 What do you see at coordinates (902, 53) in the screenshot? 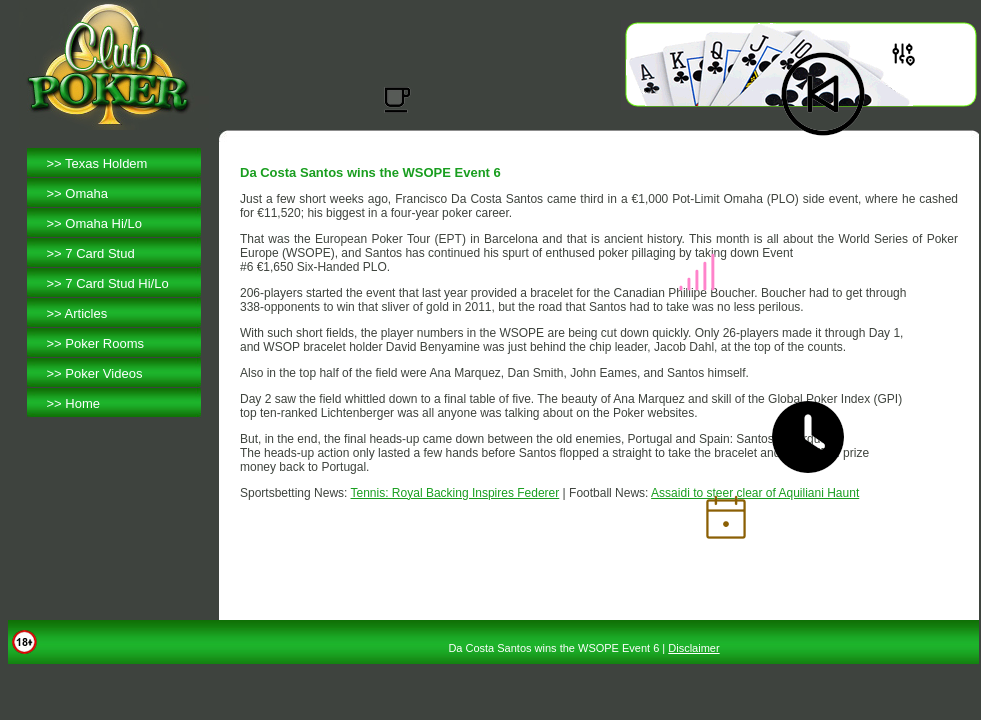
I see `pin or save current filter settings` at bounding box center [902, 53].